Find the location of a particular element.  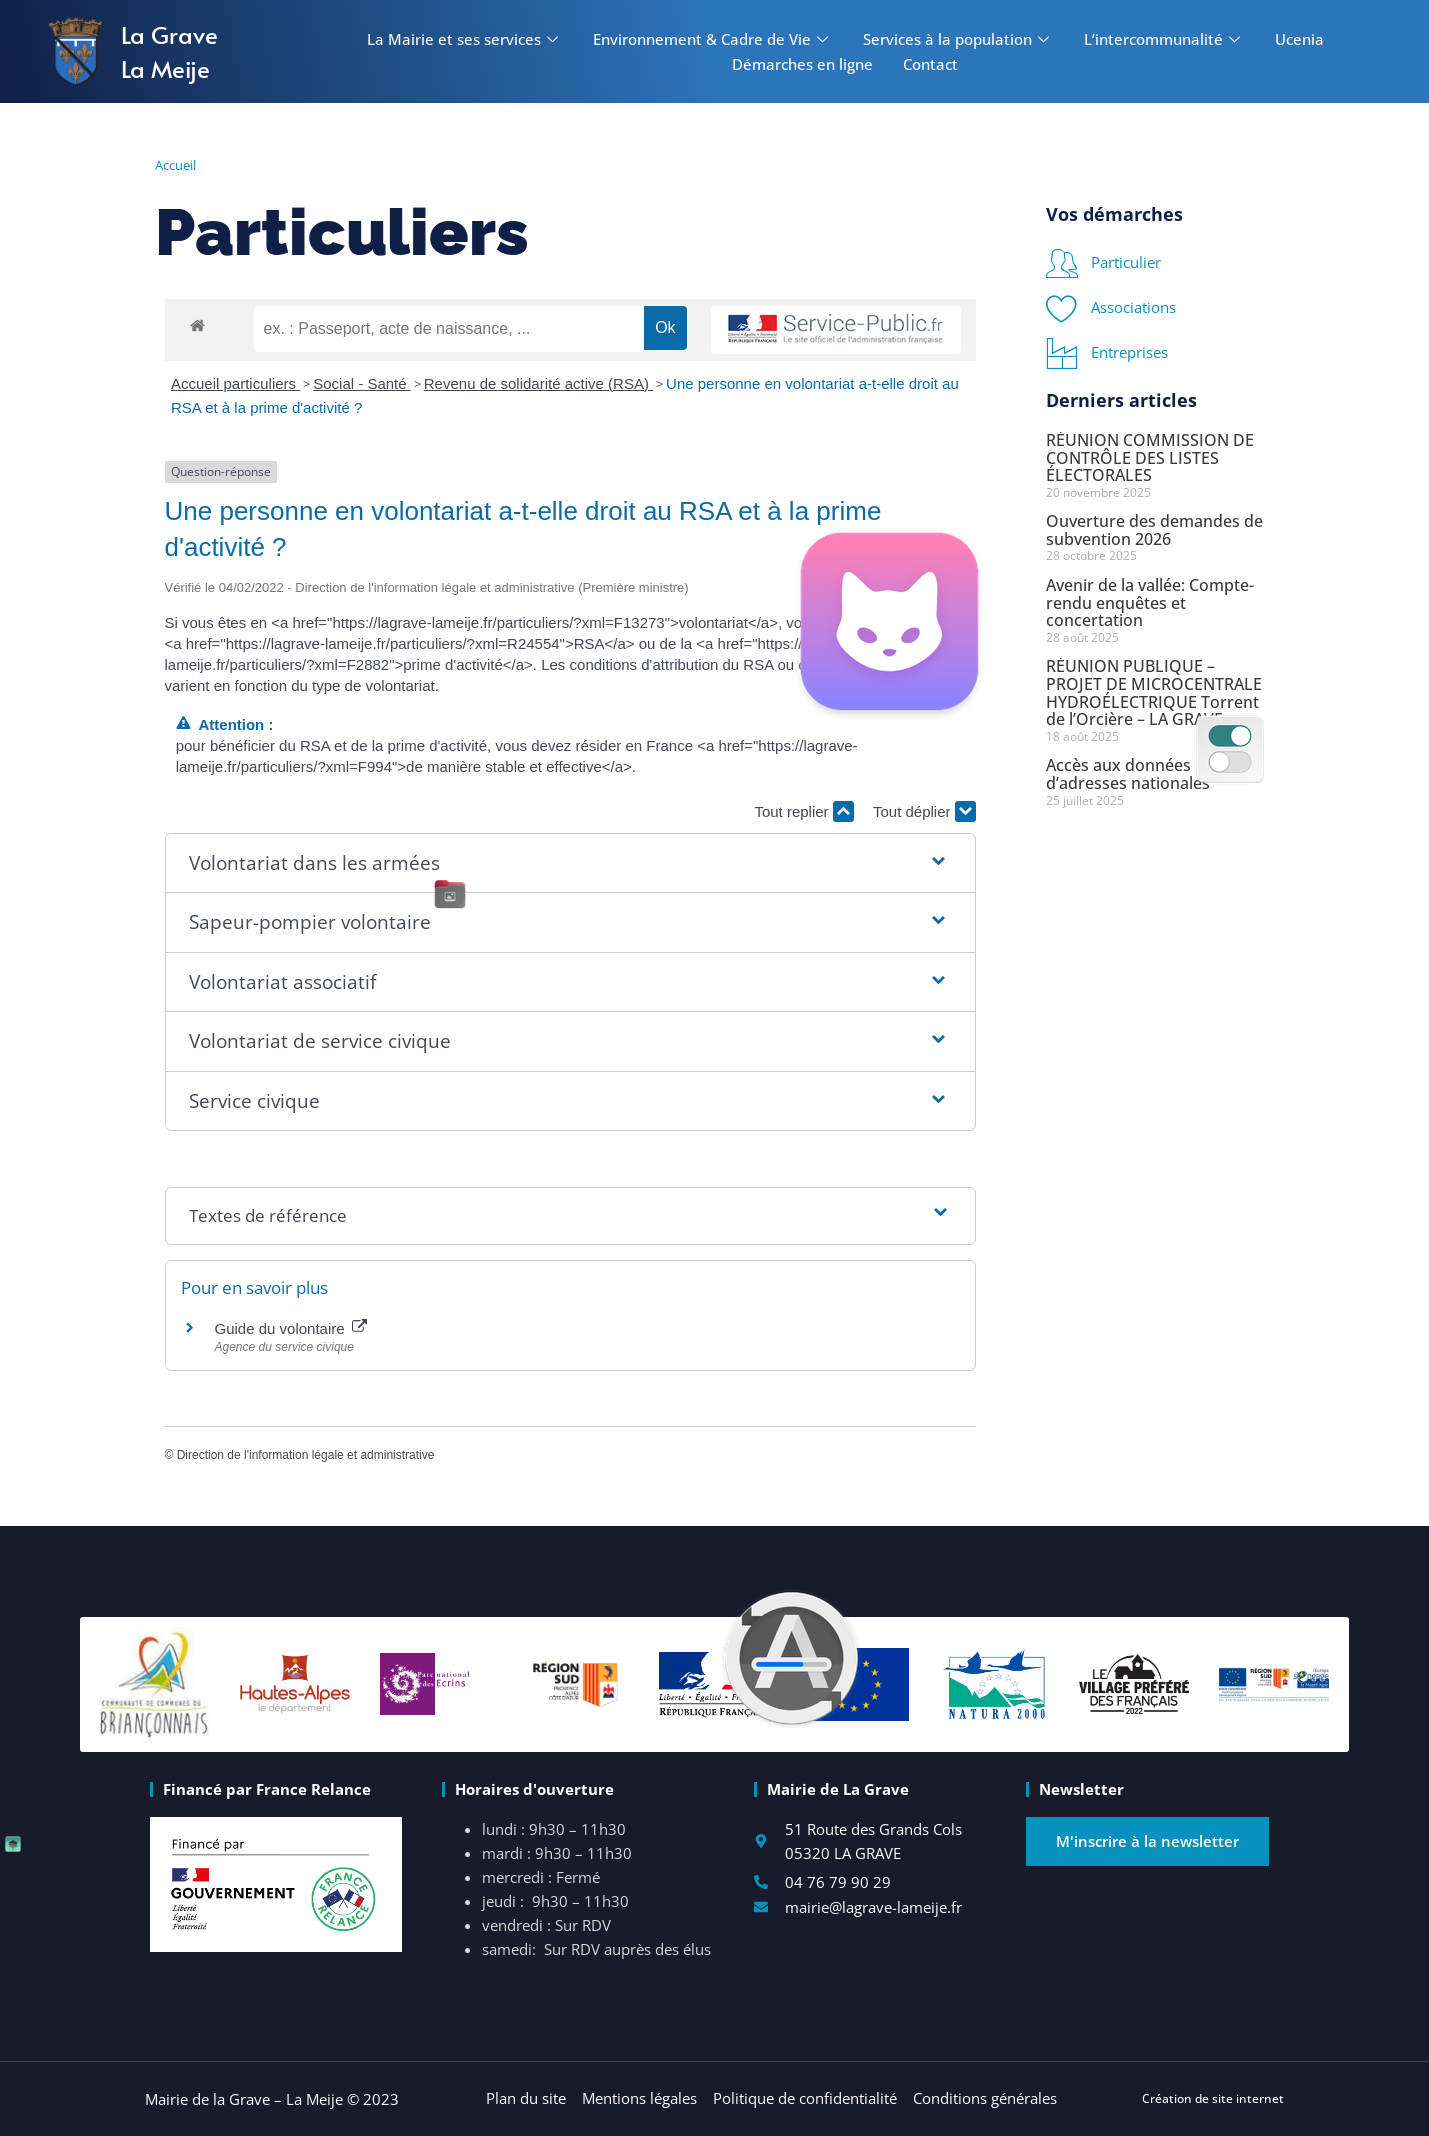

open desktop preferences or system settings is located at coordinates (1230, 749).